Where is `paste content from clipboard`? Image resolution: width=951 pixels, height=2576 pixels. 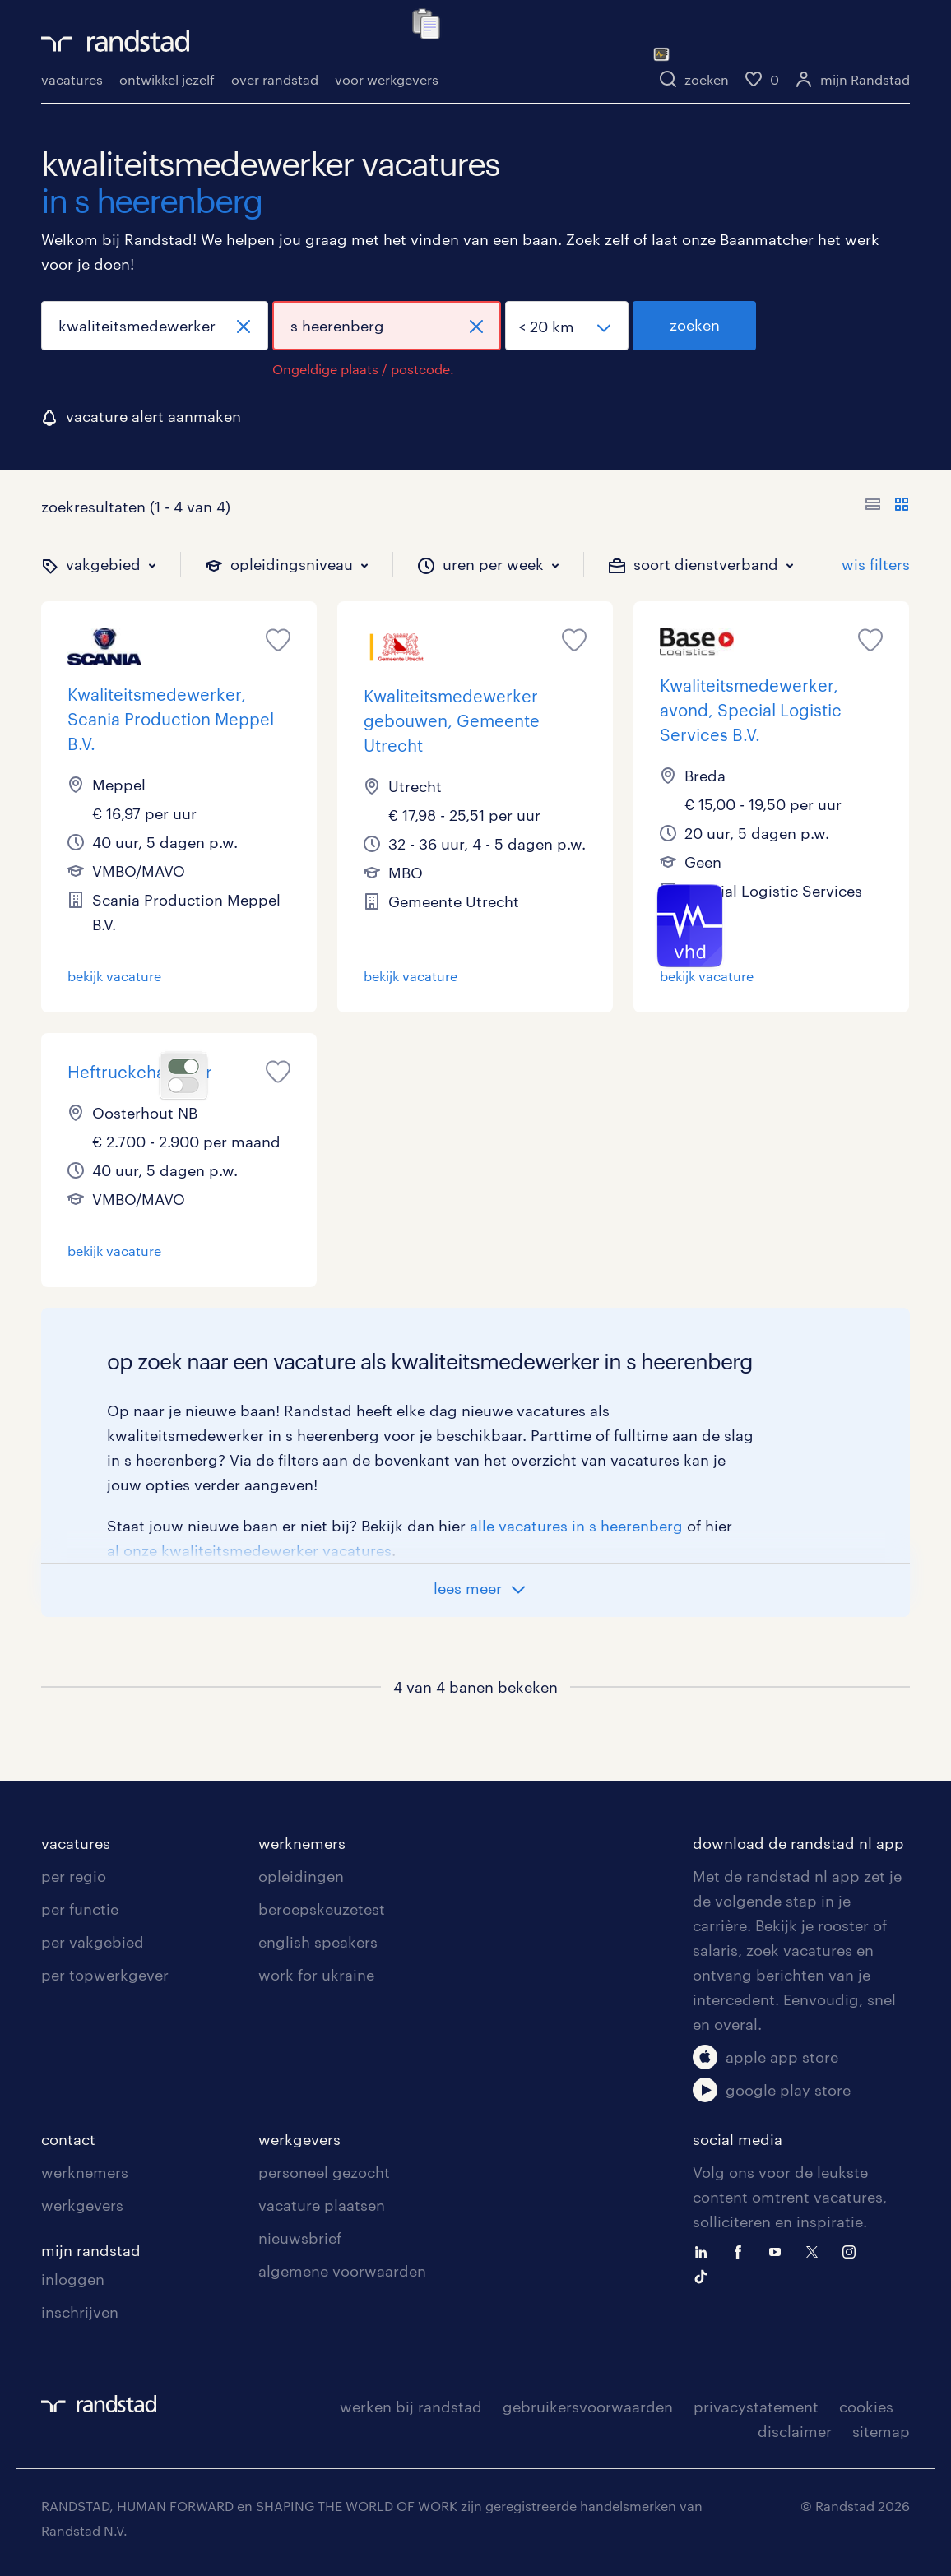
paste content from clipboard is located at coordinates (426, 24).